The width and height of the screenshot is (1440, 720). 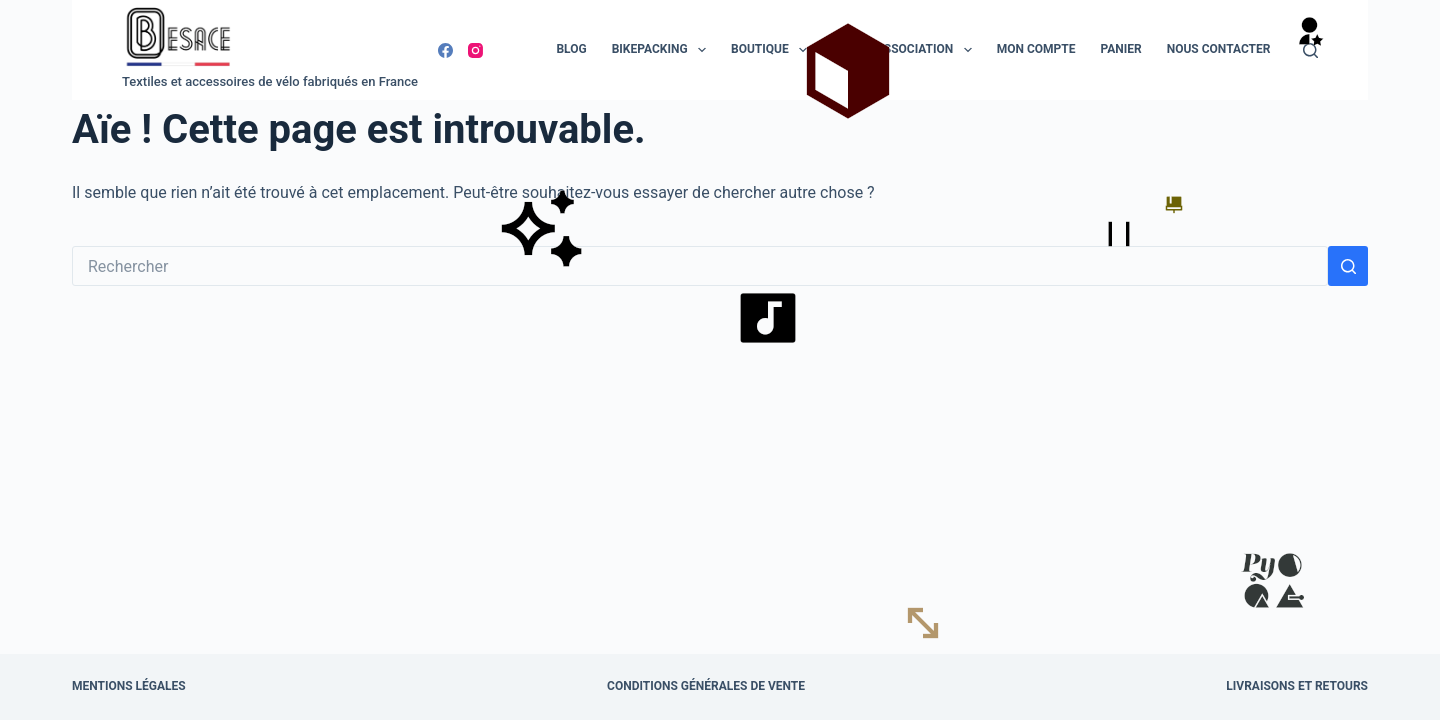 What do you see at coordinates (543, 228) in the screenshot?
I see `indicates AI-generated or enhanced content` at bounding box center [543, 228].